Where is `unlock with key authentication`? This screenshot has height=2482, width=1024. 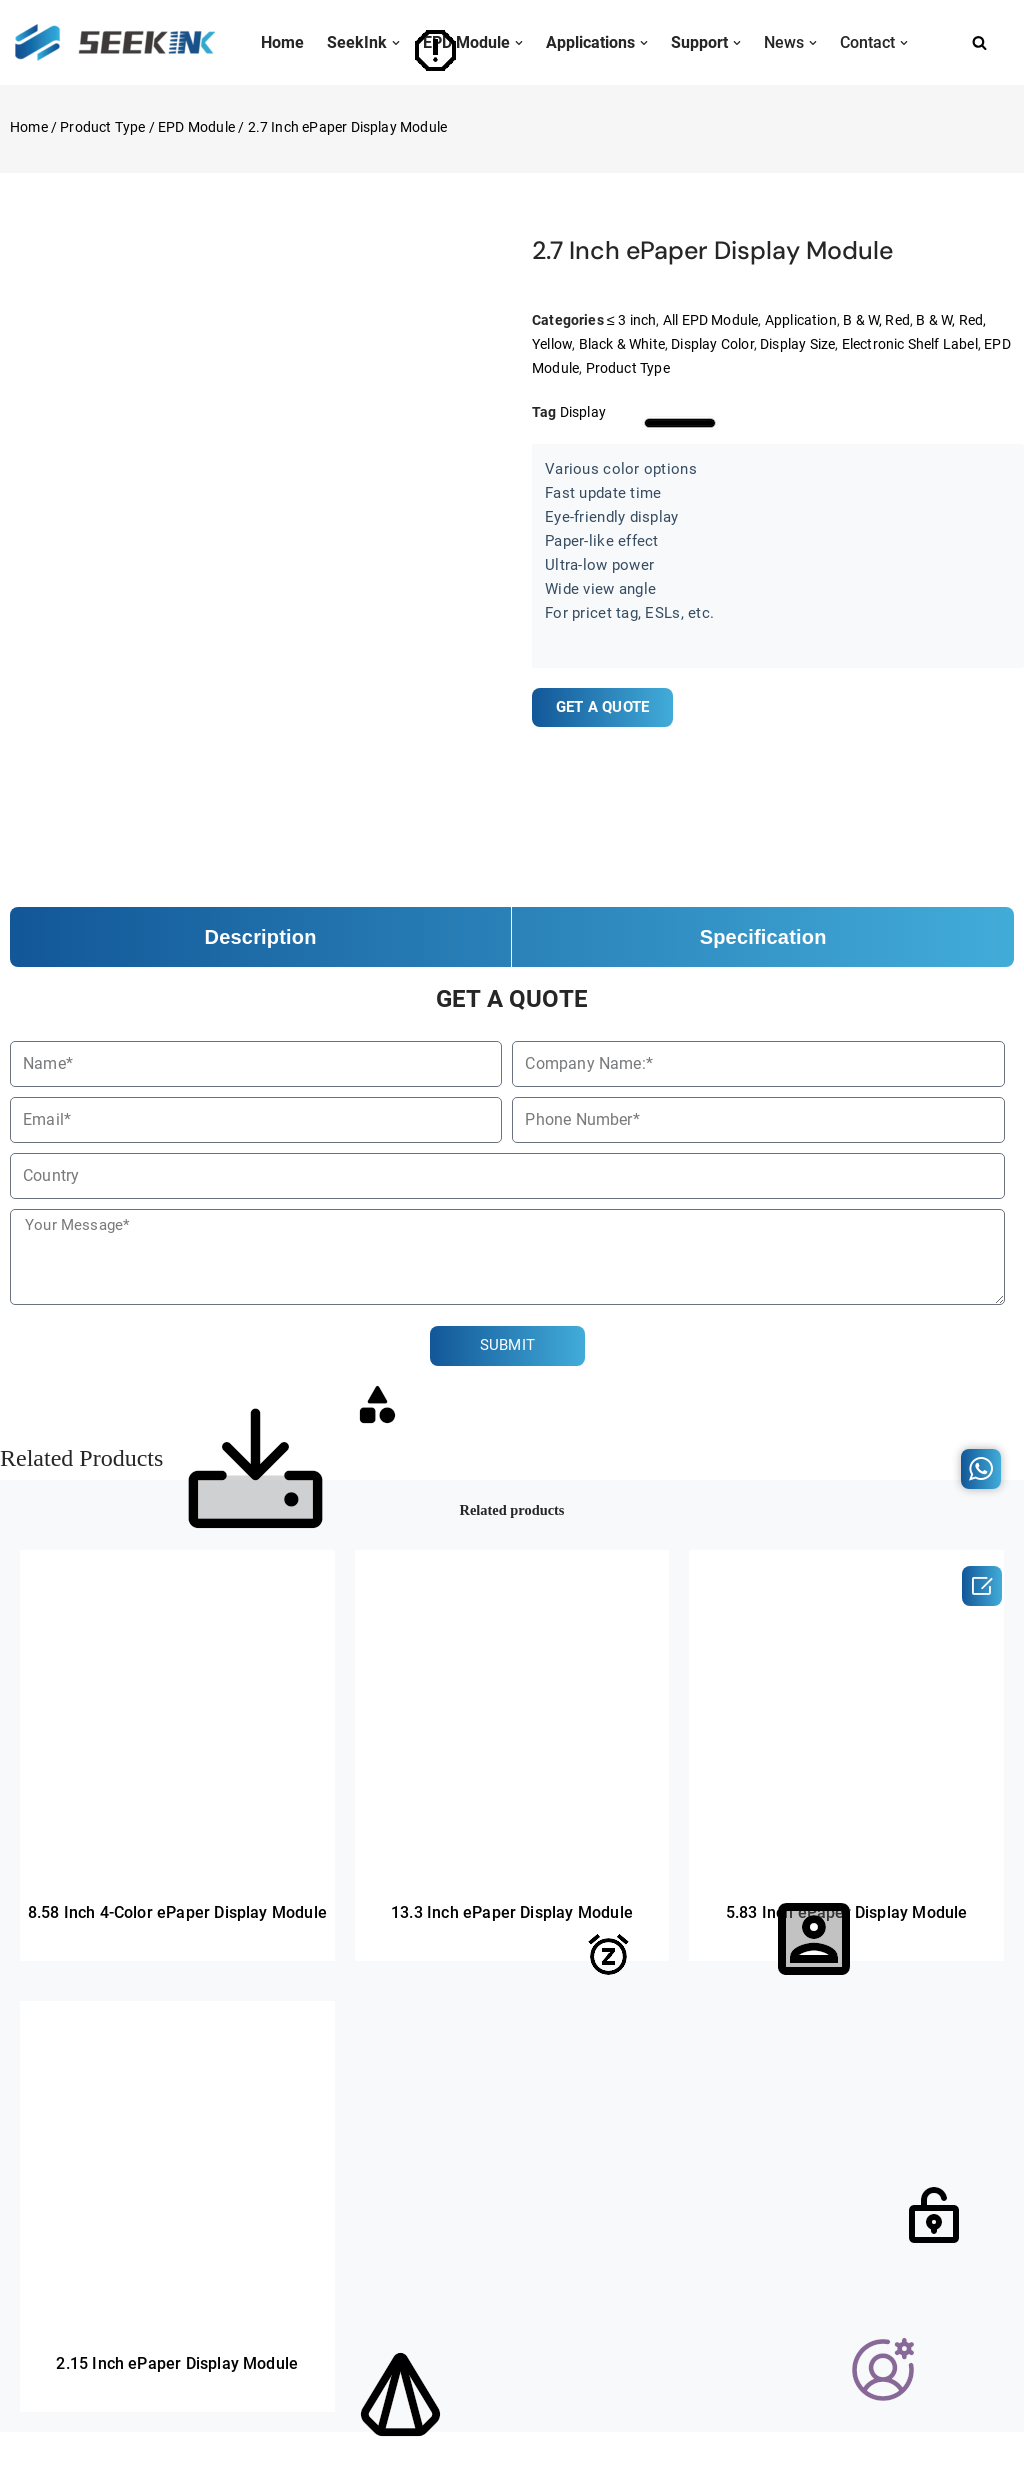
unlock with key authentication is located at coordinates (934, 2218).